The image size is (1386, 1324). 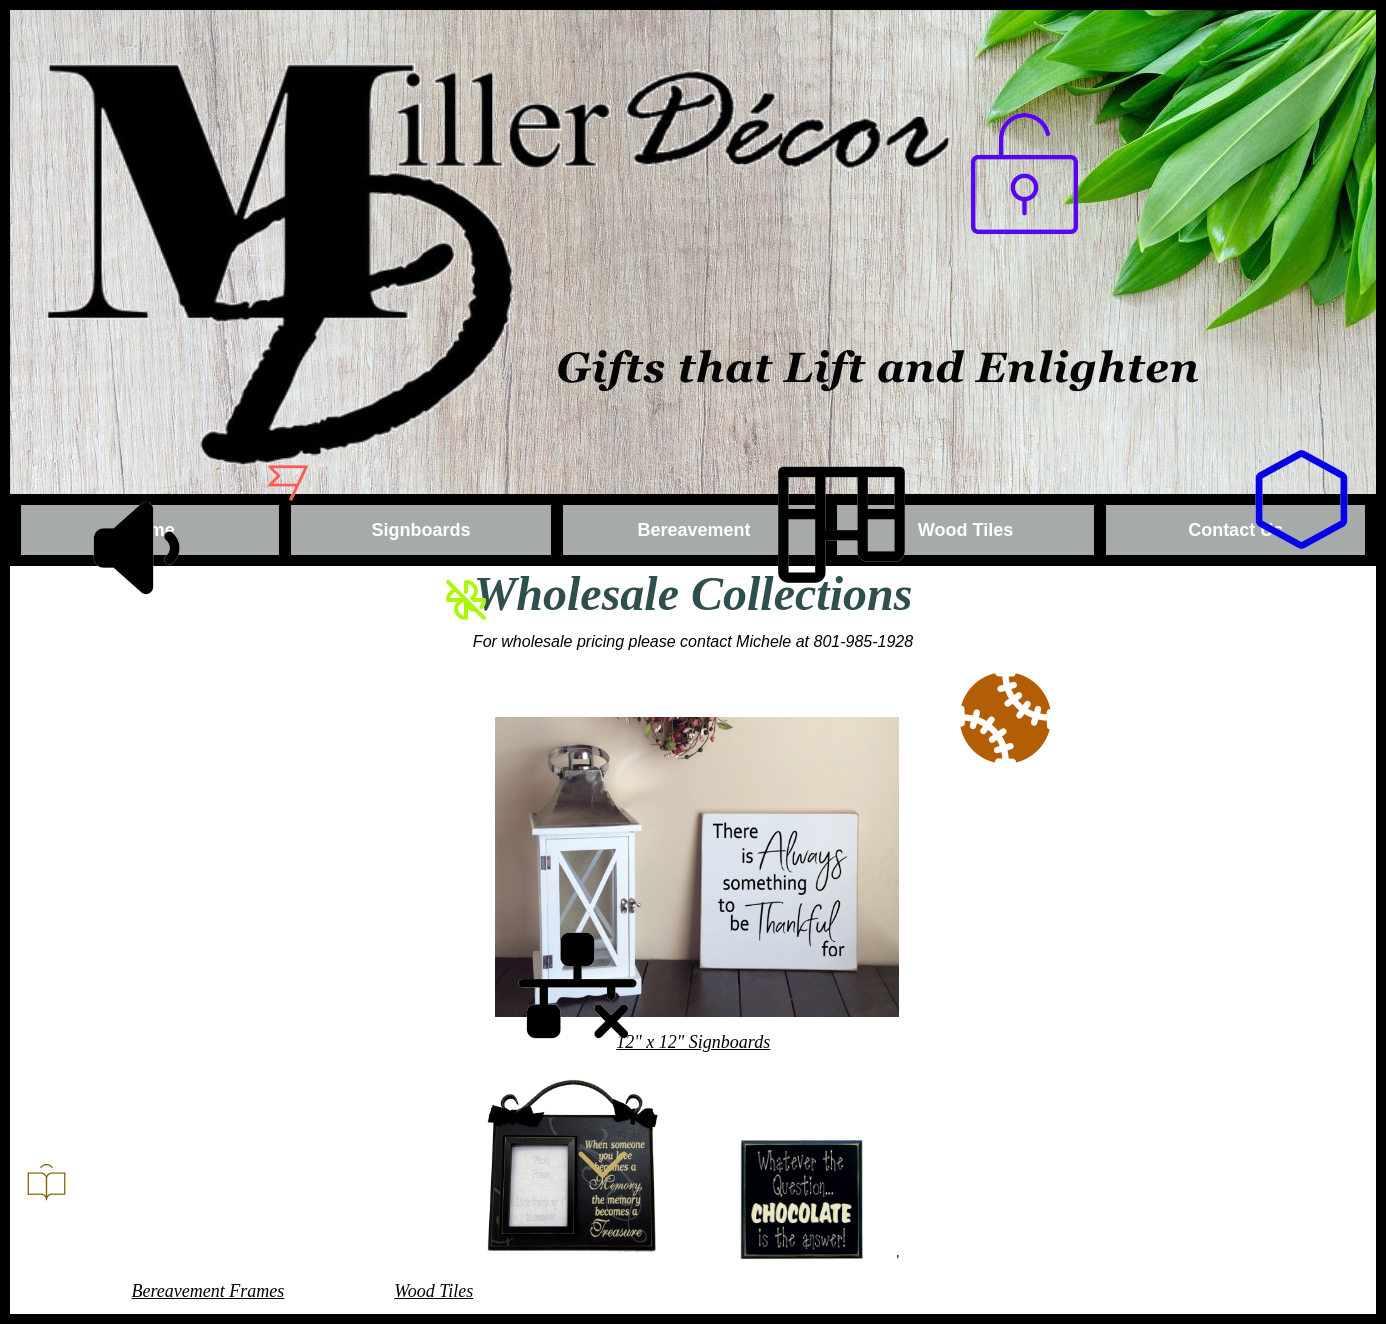 I want to click on view baseball scores or stats, so click(x=1005, y=717).